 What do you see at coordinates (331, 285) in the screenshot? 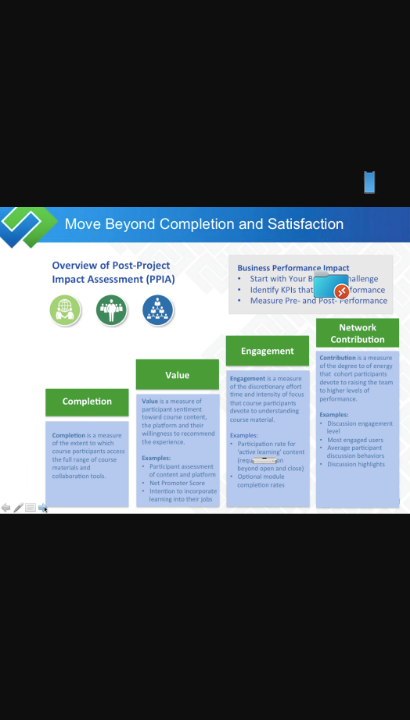
I see `open folder containing microsoft remote desktop files` at bounding box center [331, 285].